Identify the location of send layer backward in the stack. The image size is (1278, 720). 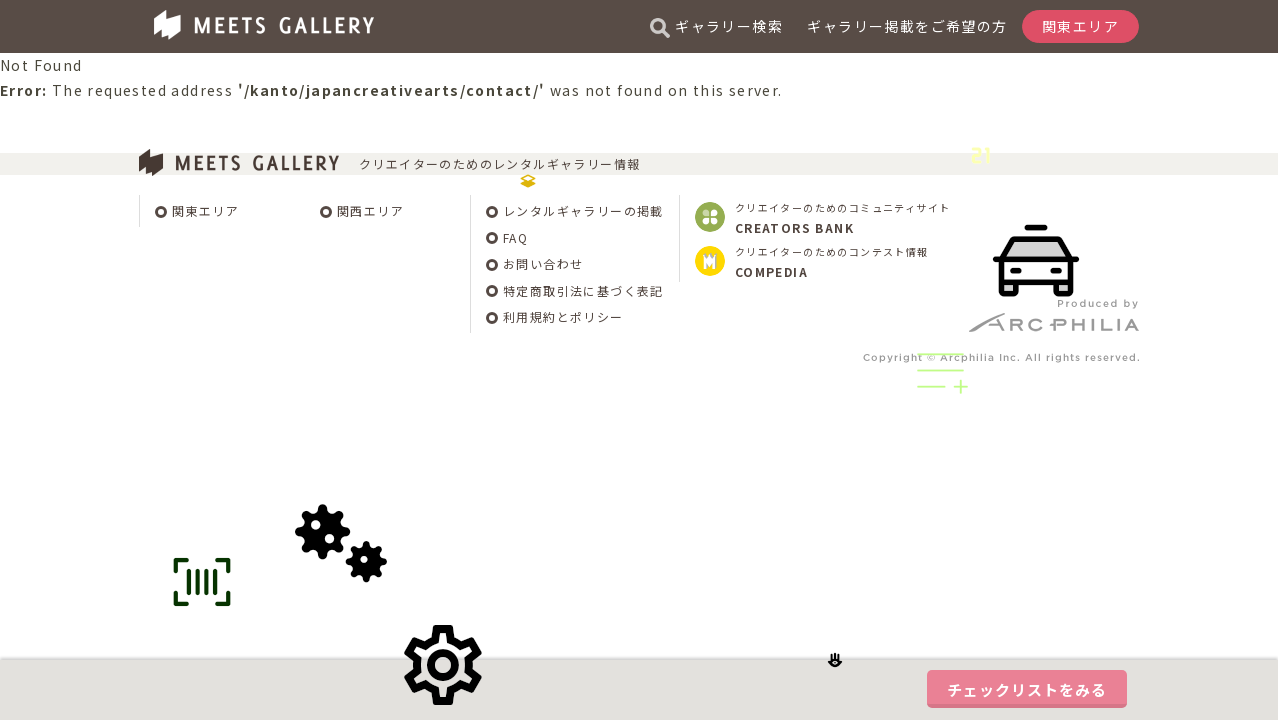
(528, 181).